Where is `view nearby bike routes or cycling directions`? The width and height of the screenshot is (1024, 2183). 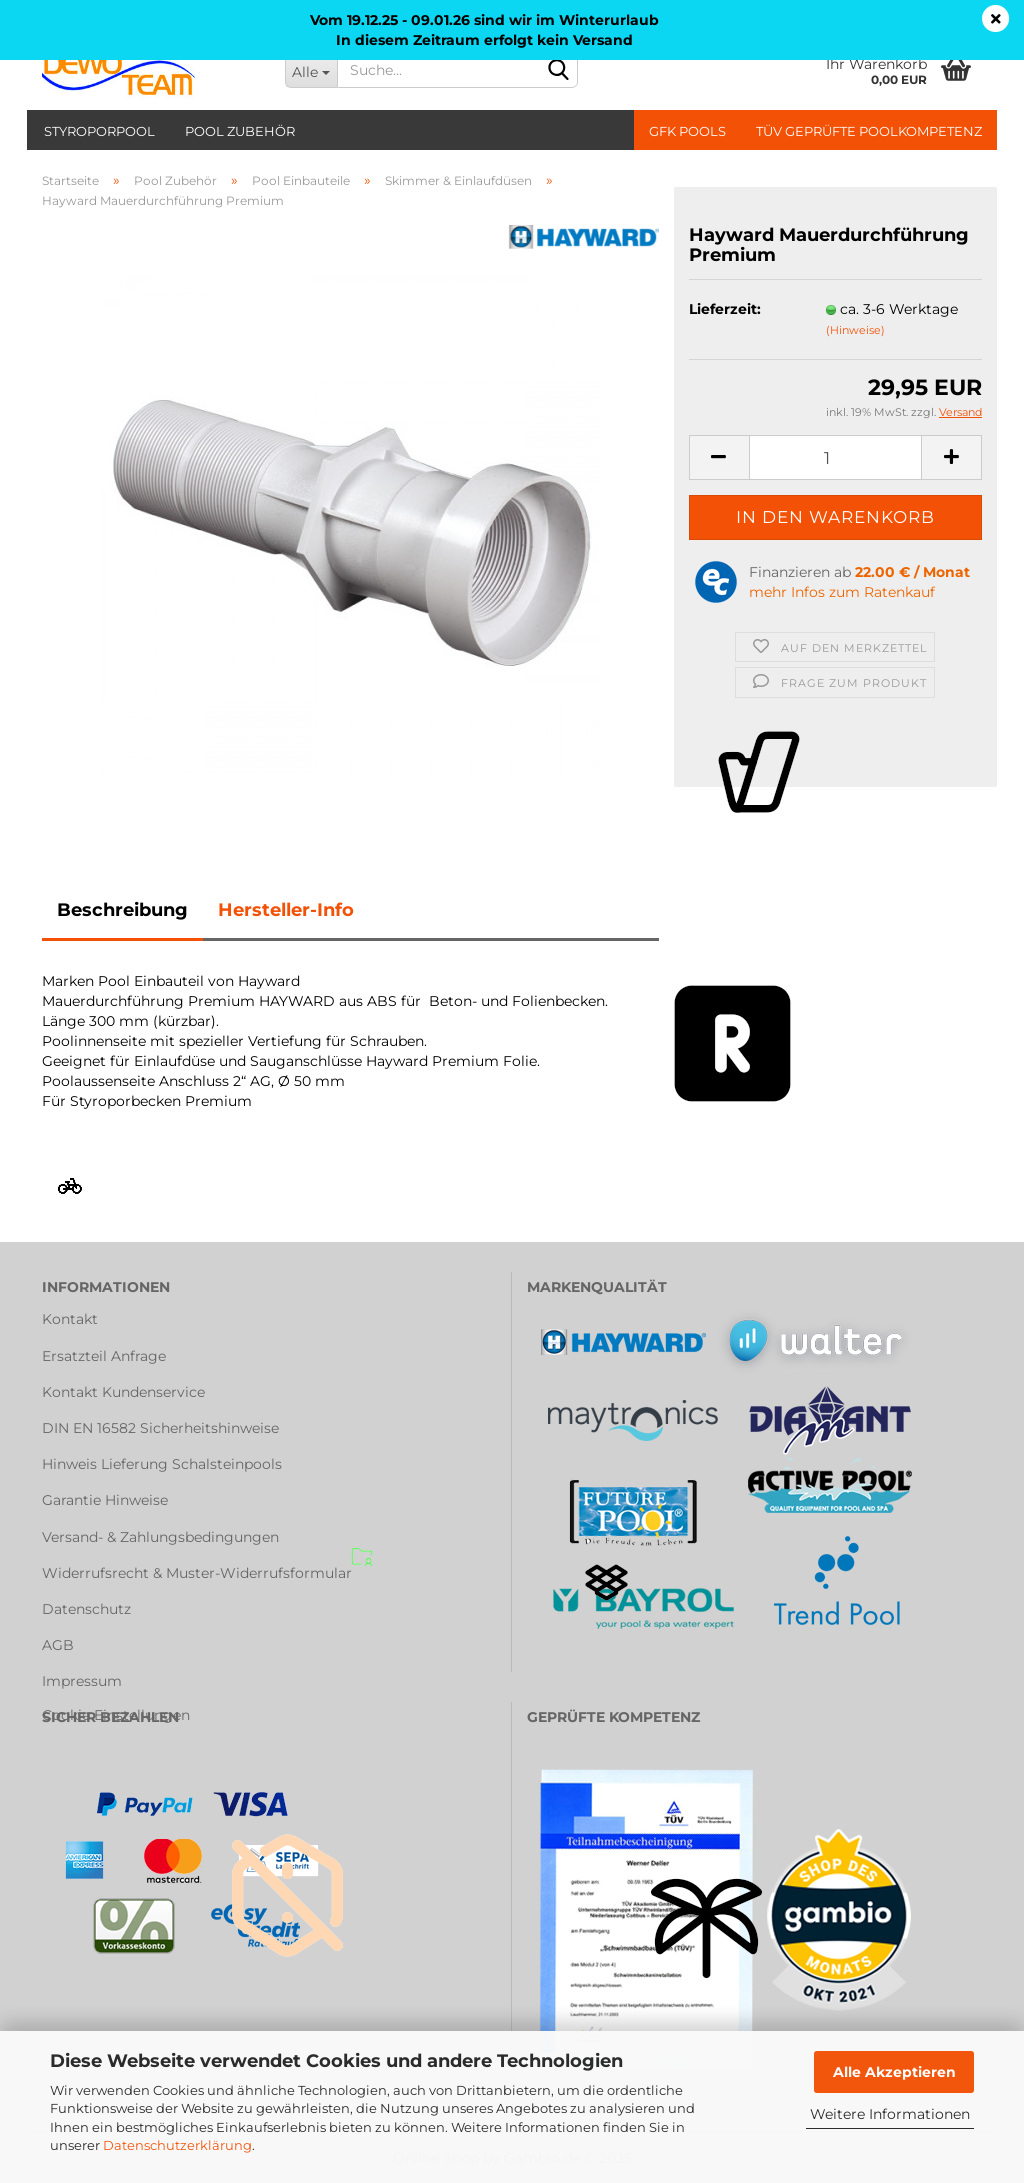 view nearby bike routes or cycling directions is located at coordinates (70, 1186).